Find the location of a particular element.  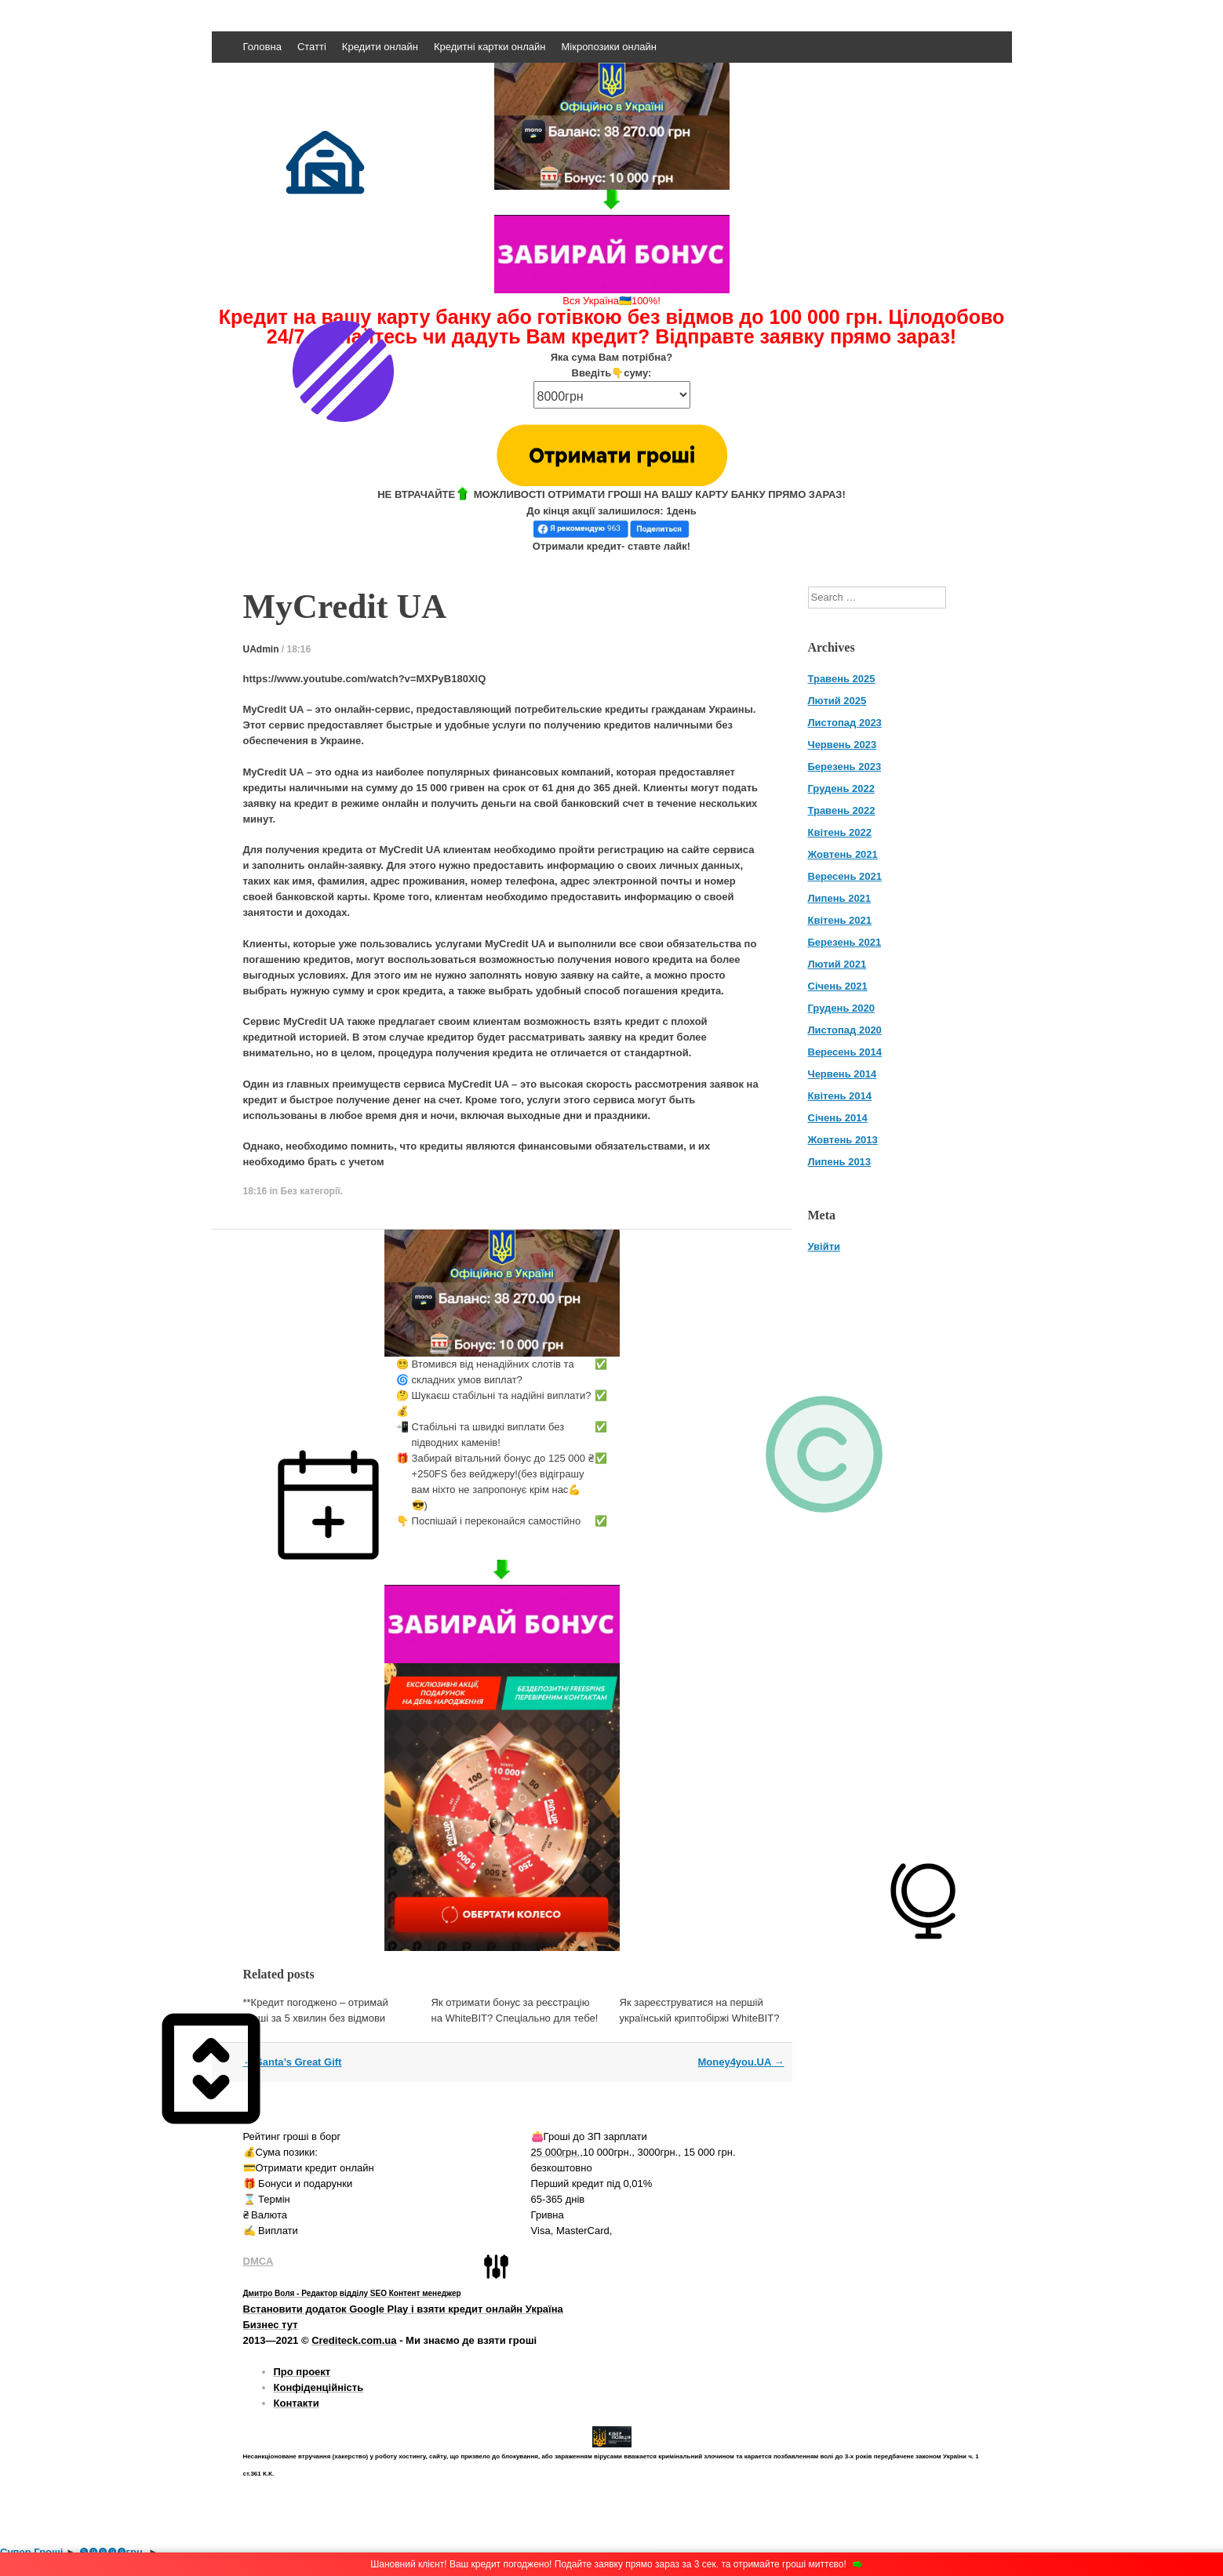

view candlestick chart for stock or crypto trading is located at coordinates (496, 2266).